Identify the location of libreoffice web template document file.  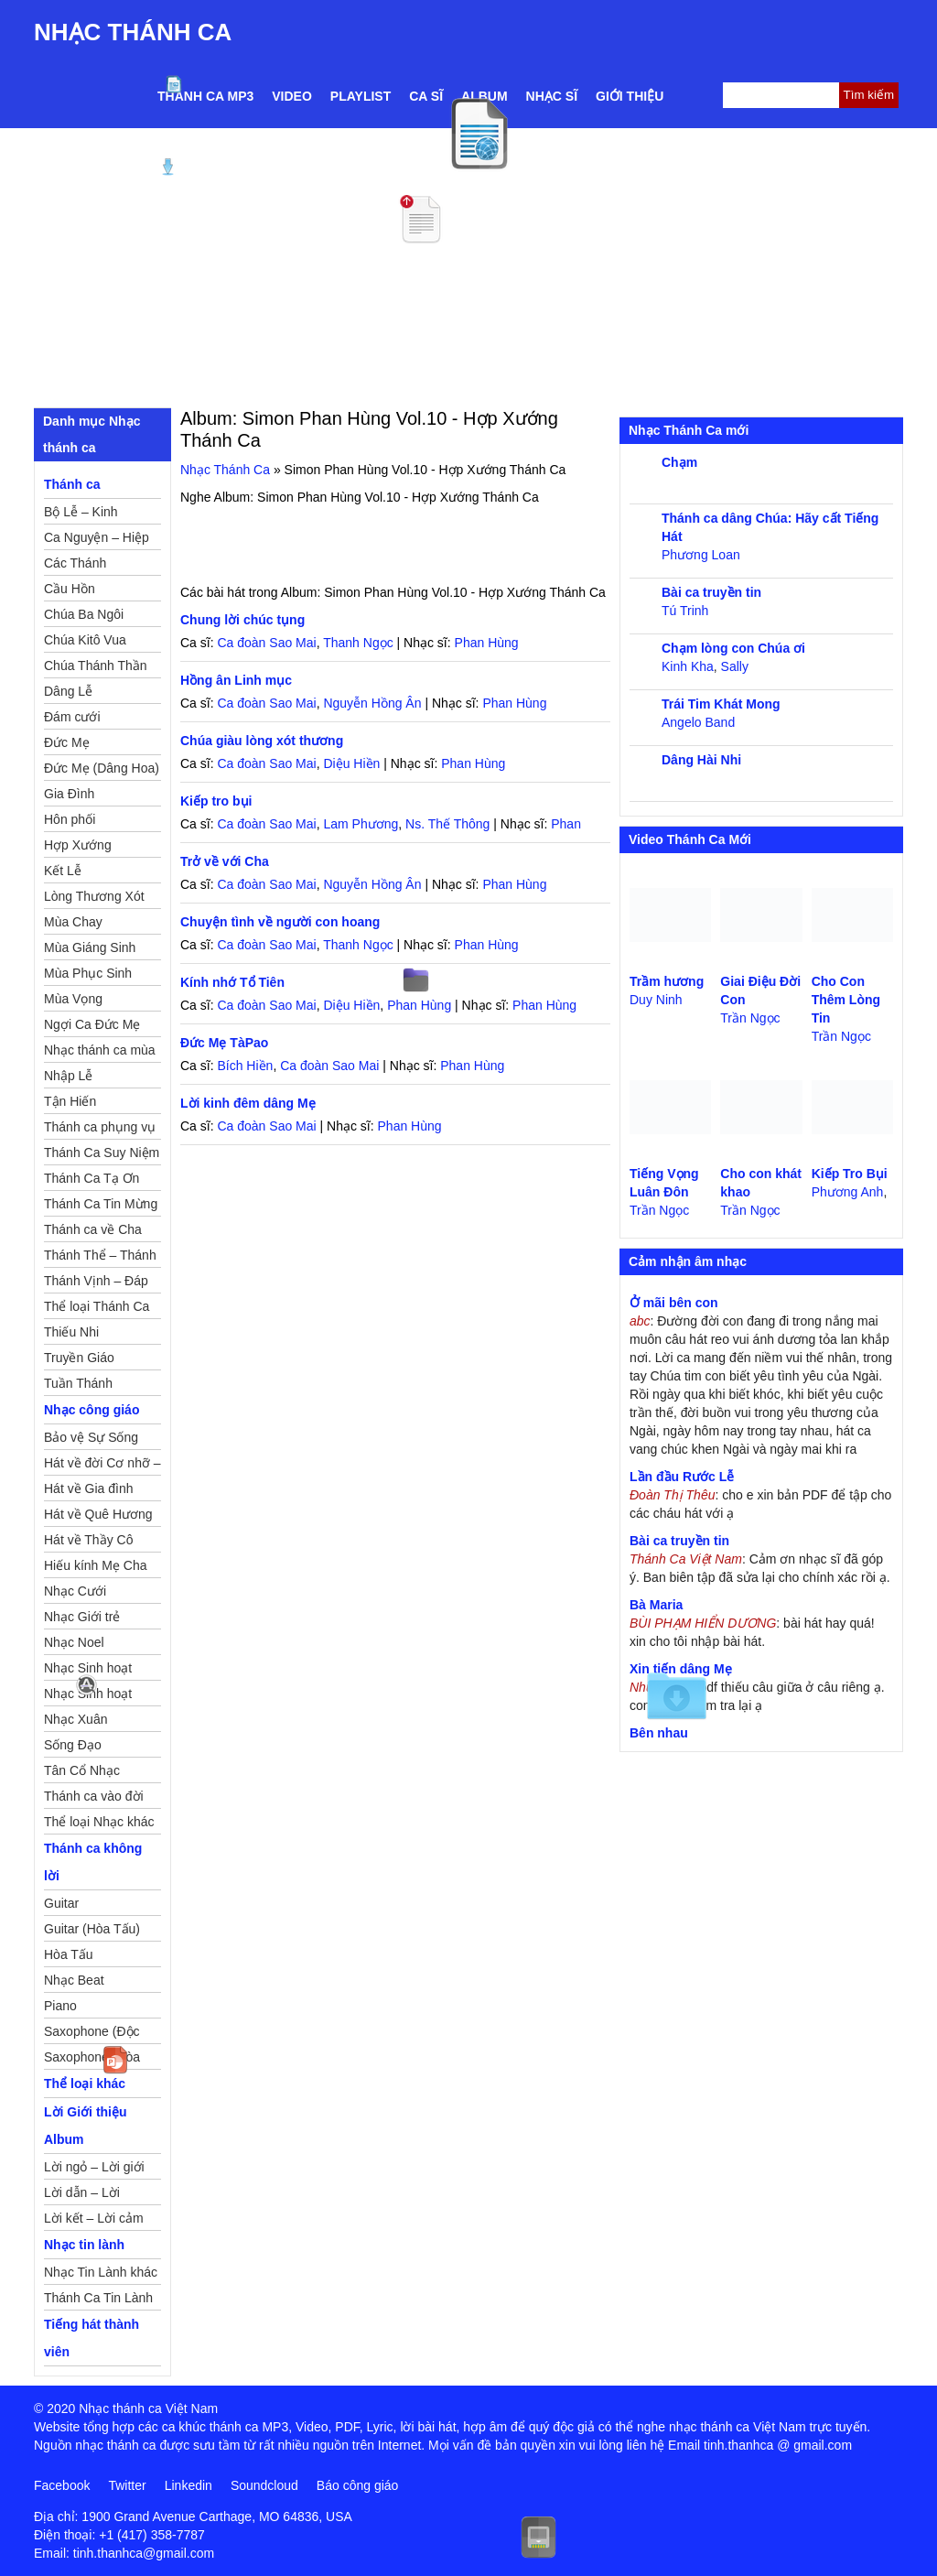
(479, 134).